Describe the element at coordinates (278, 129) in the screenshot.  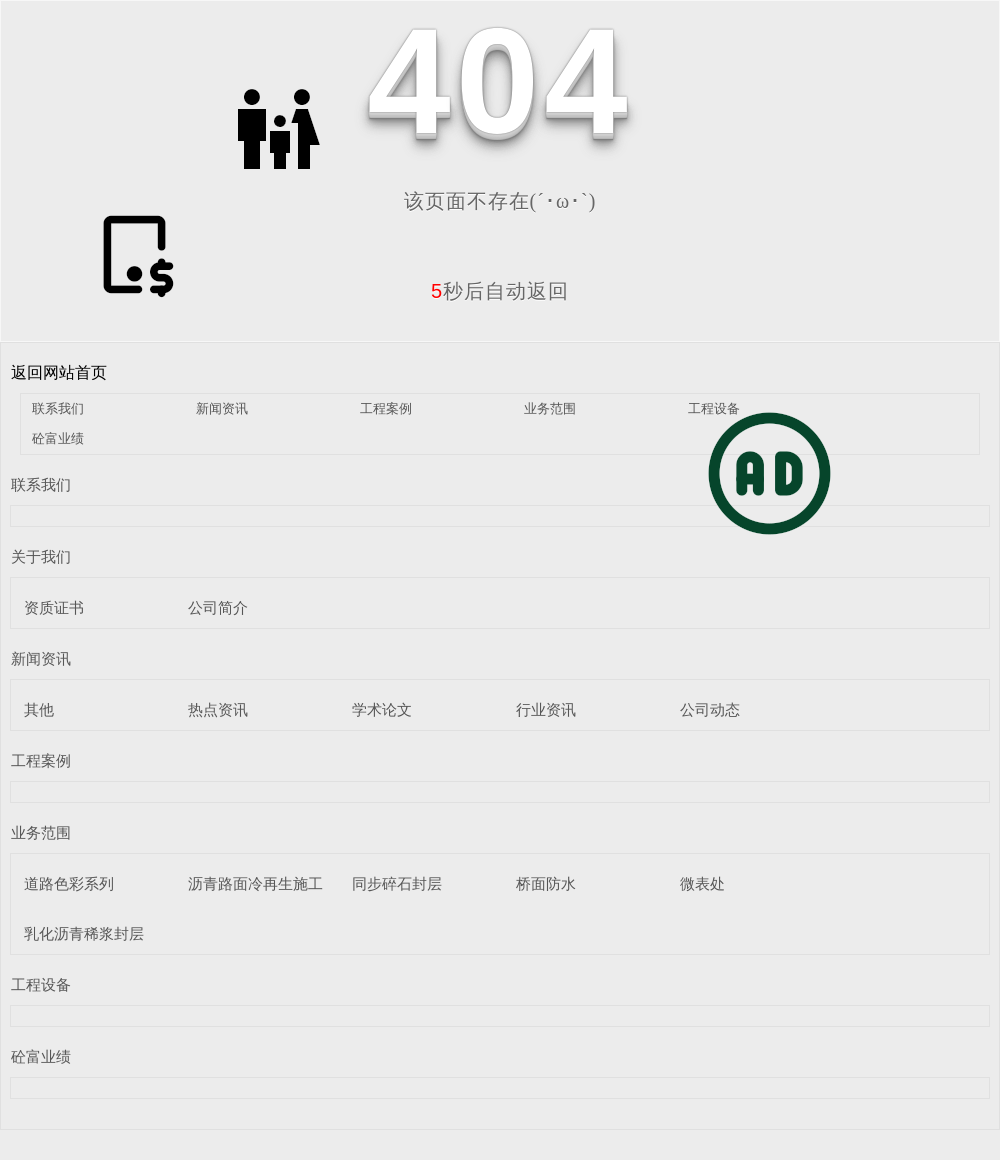
I see `indicates family restroom facility nearby` at that location.